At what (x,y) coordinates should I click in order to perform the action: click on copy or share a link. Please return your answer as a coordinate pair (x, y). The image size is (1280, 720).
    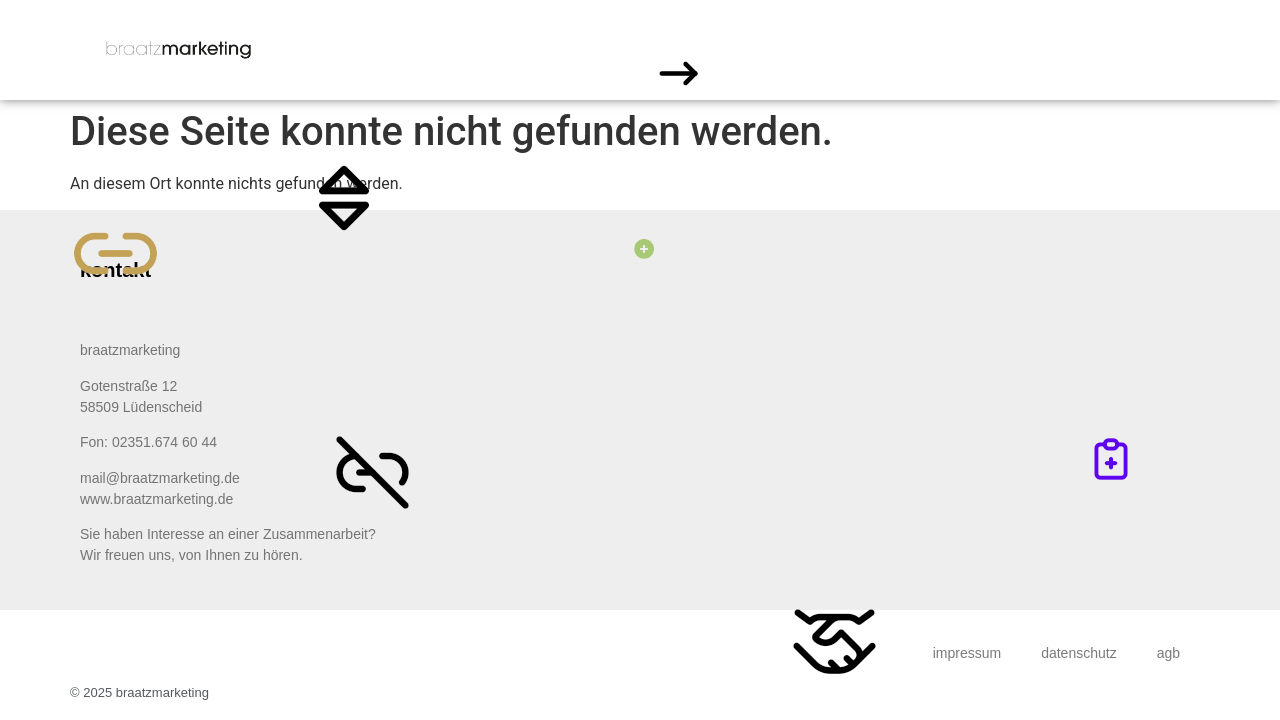
    Looking at the image, I should click on (115, 253).